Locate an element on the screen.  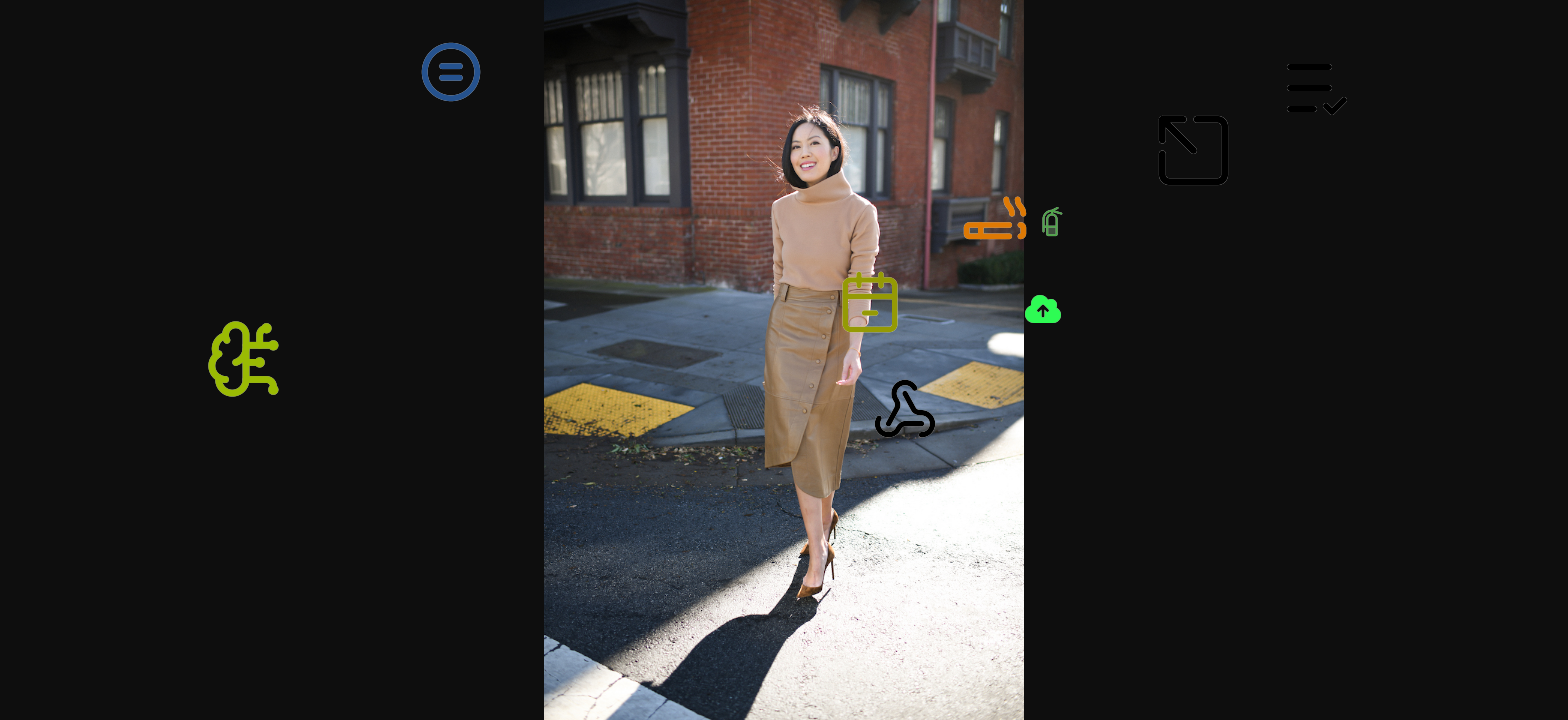
remove an event from your calendar is located at coordinates (870, 302).